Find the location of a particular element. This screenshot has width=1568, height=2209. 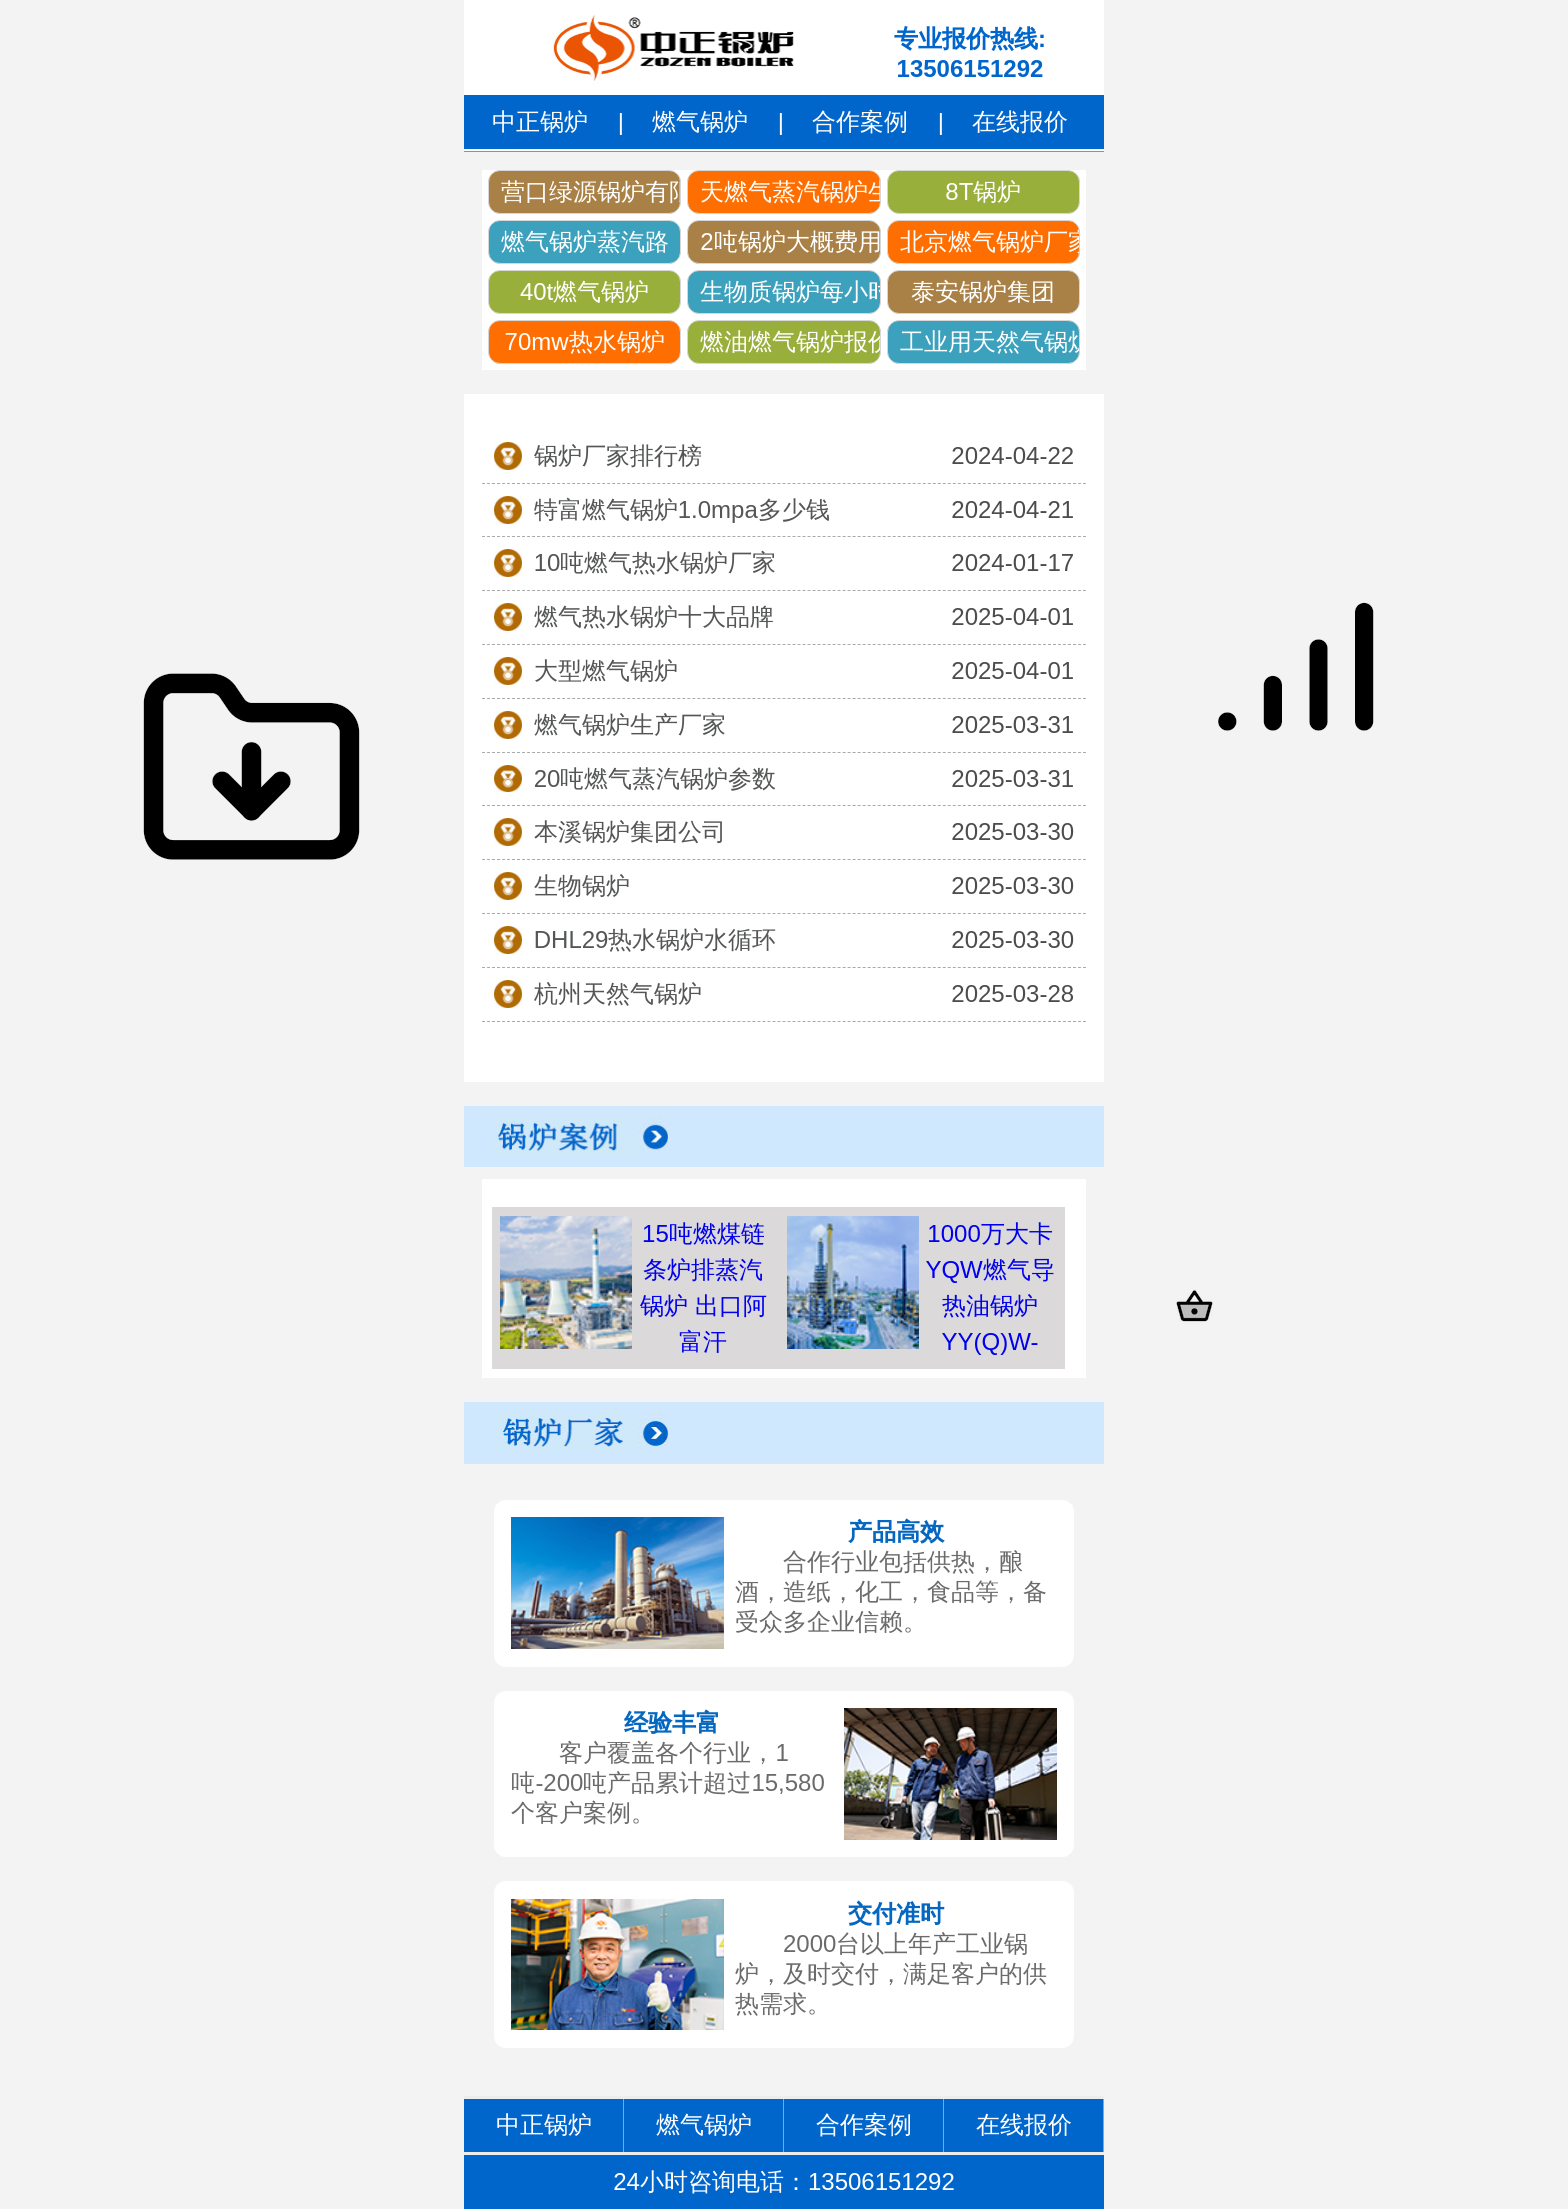

download to folder is located at coordinates (251, 771).